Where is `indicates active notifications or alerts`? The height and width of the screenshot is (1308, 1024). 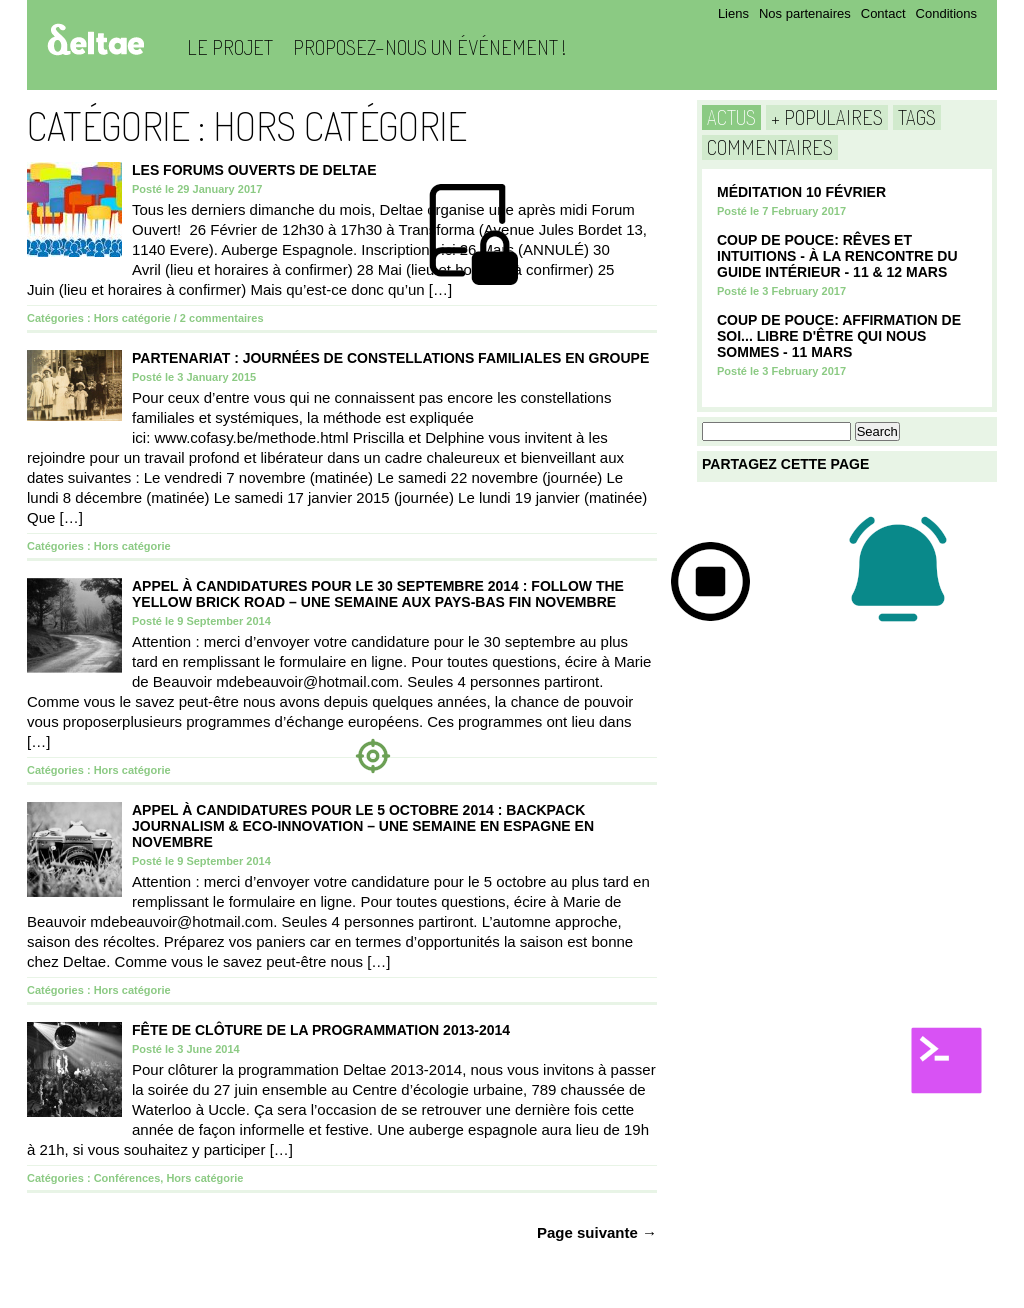
indicates active notifications or alerts is located at coordinates (898, 571).